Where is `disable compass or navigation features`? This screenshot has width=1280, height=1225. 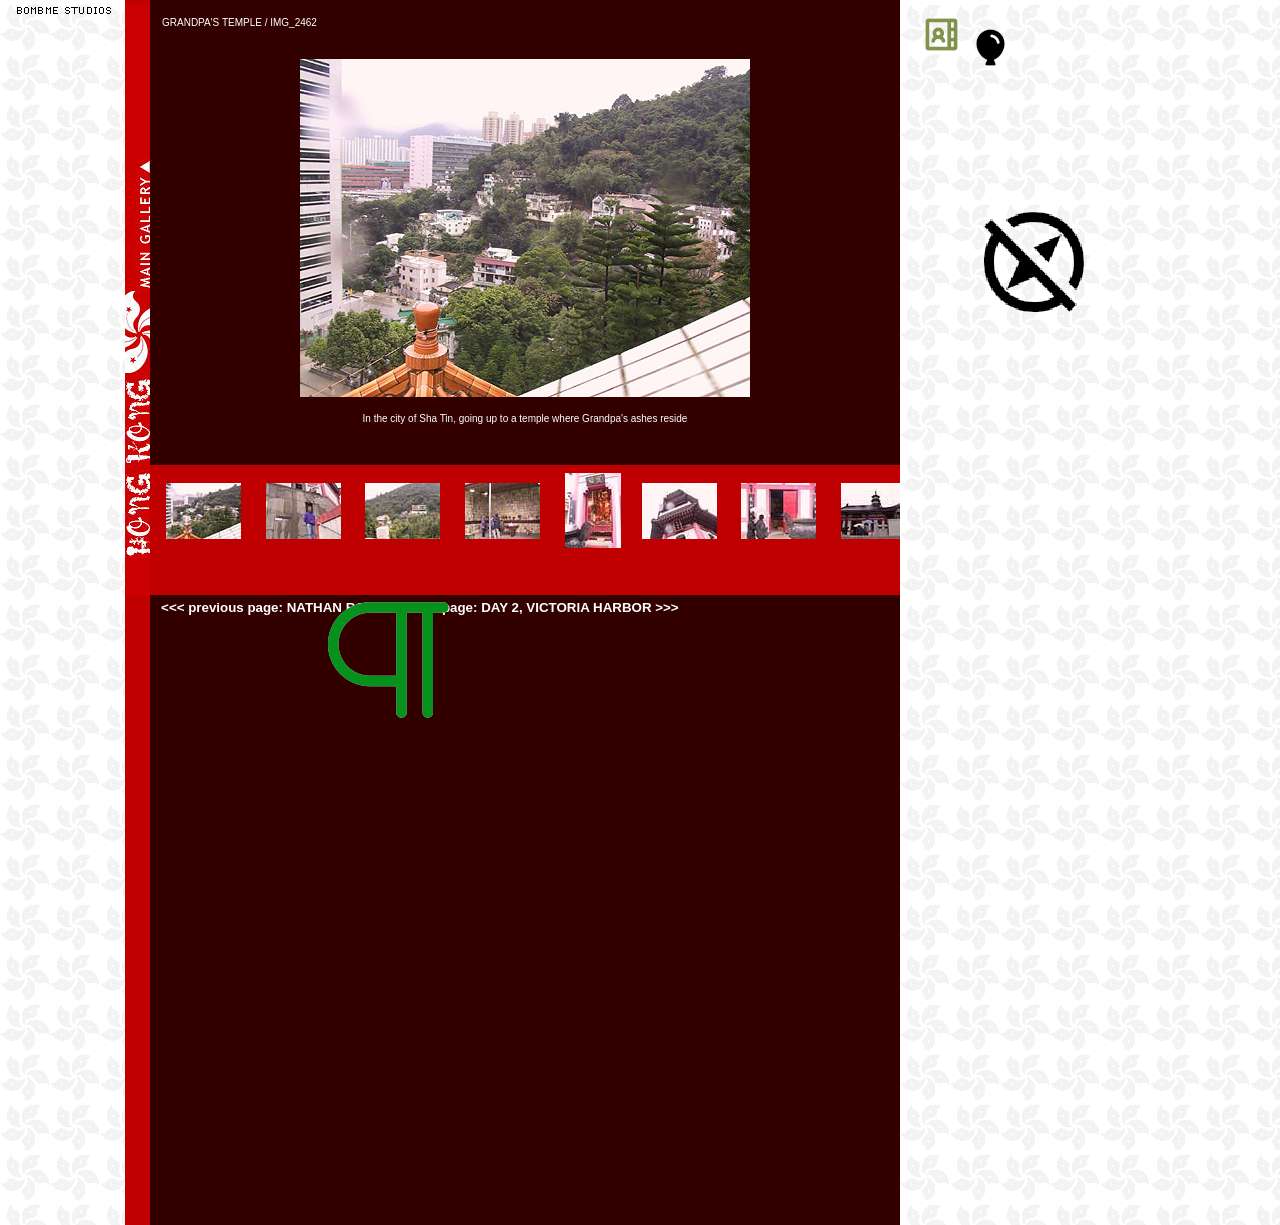 disable compass or navigation features is located at coordinates (1034, 262).